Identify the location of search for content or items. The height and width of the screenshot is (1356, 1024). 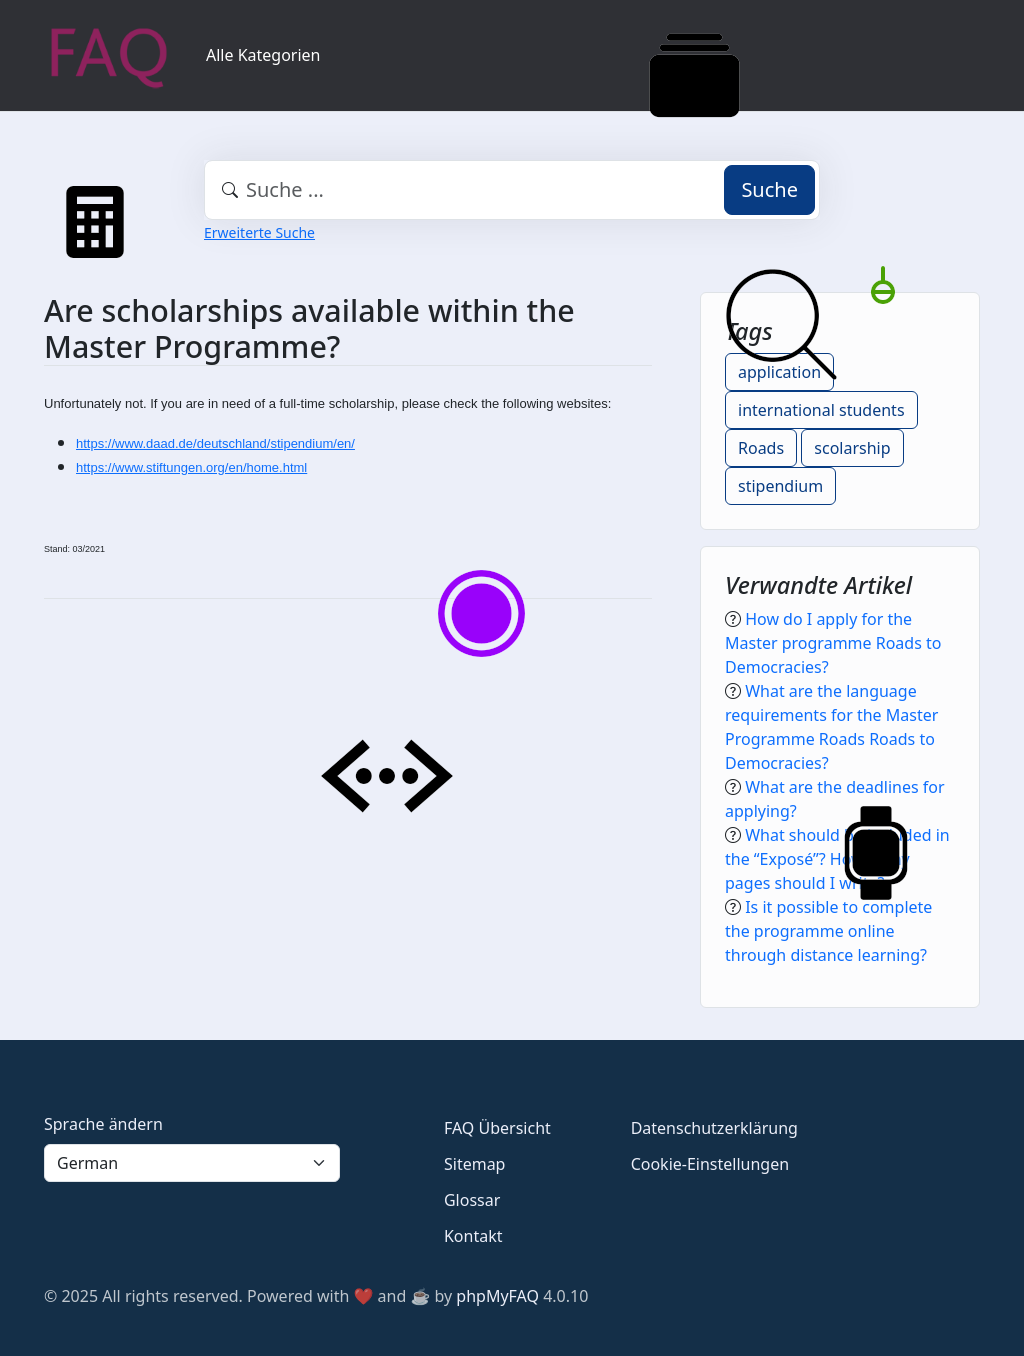
(781, 324).